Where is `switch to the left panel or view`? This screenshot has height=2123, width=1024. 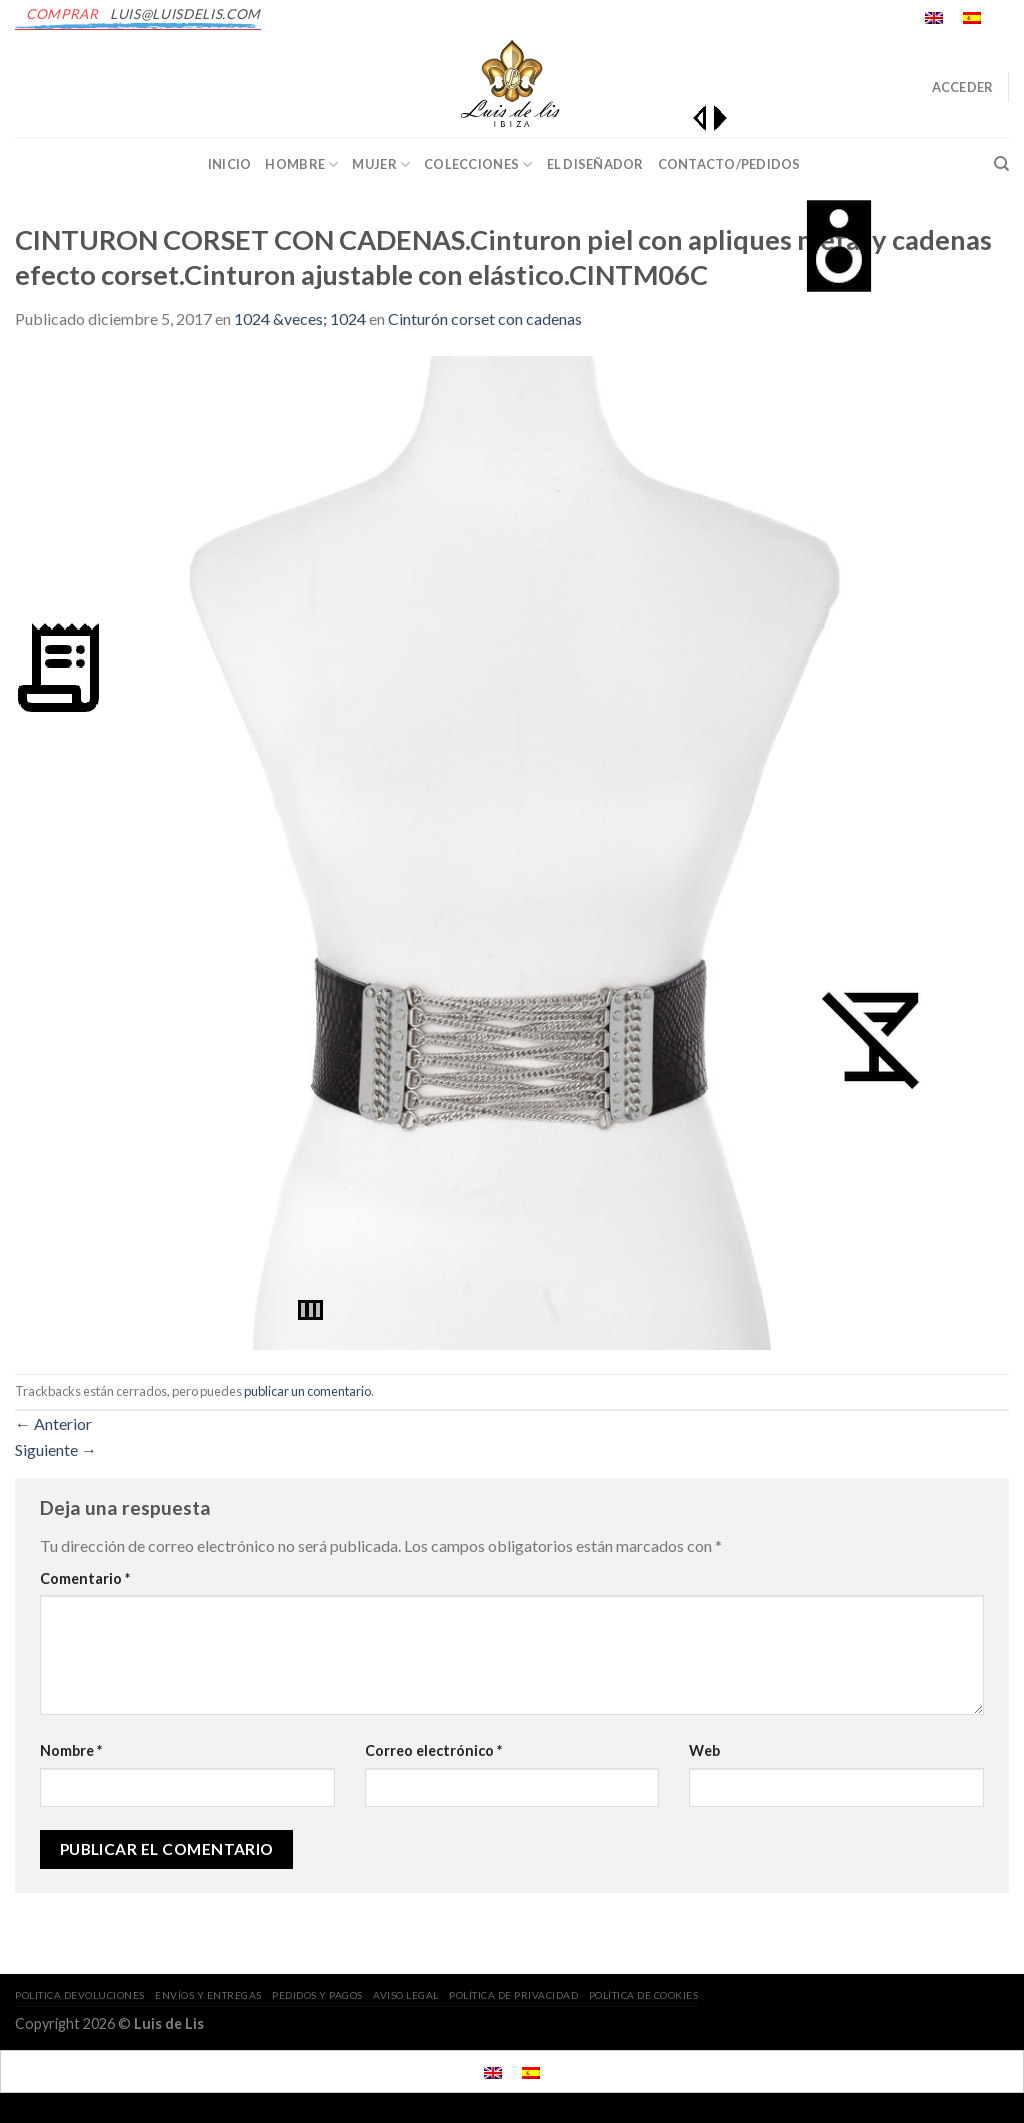
switch to the left panel or view is located at coordinates (710, 118).